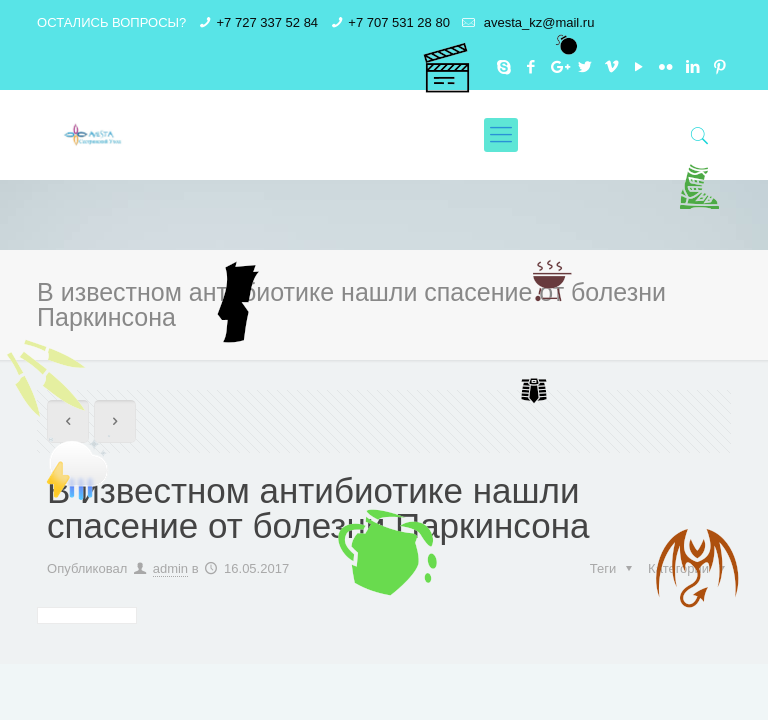  What do you see at coordinates (551, 280) in the screenshot?
I see `browse outdoor cooking or grilling recipes` at bounding box center [551, 280].